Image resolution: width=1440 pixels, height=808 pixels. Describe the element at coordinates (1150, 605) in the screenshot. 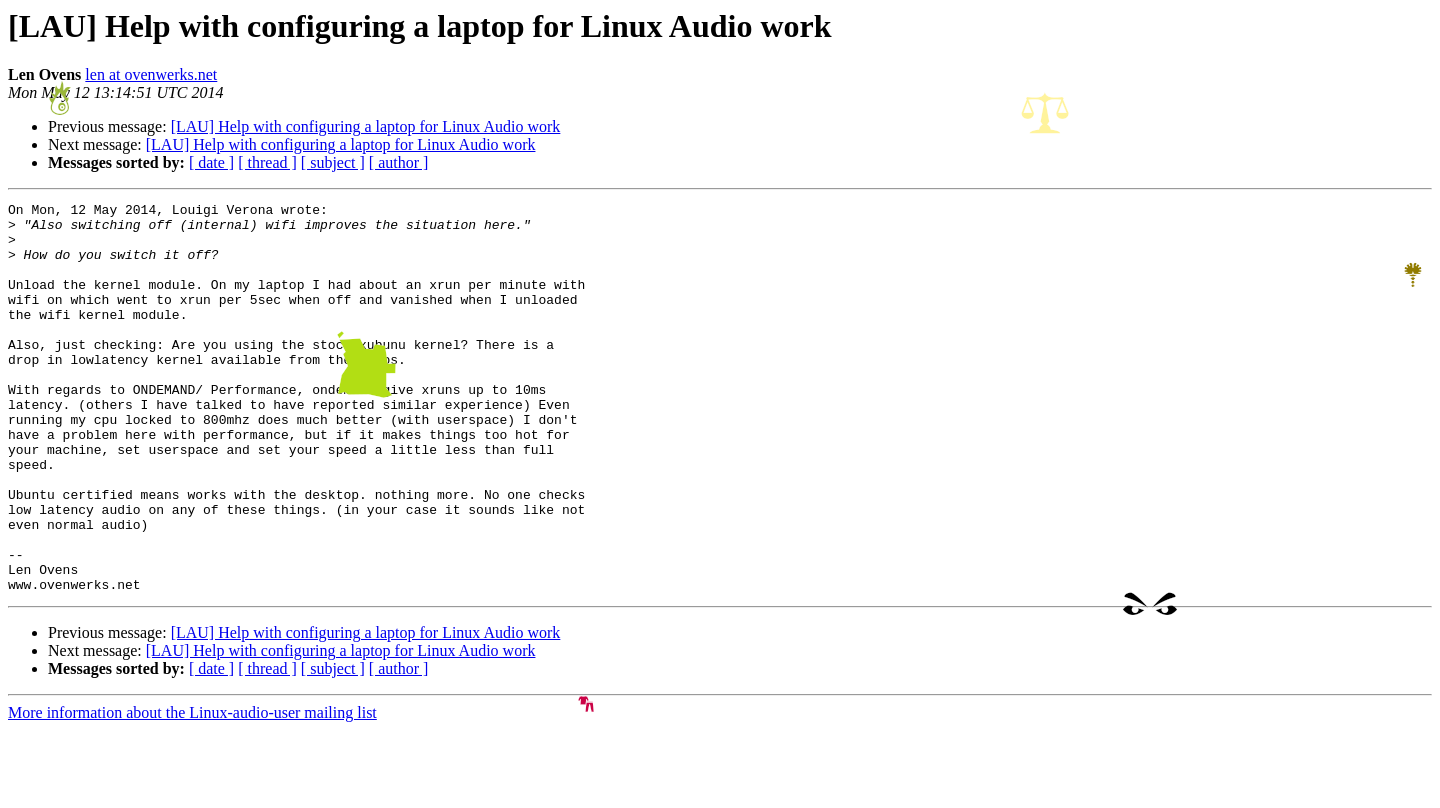

I see `indicates an angry or hostile character state` at that location.